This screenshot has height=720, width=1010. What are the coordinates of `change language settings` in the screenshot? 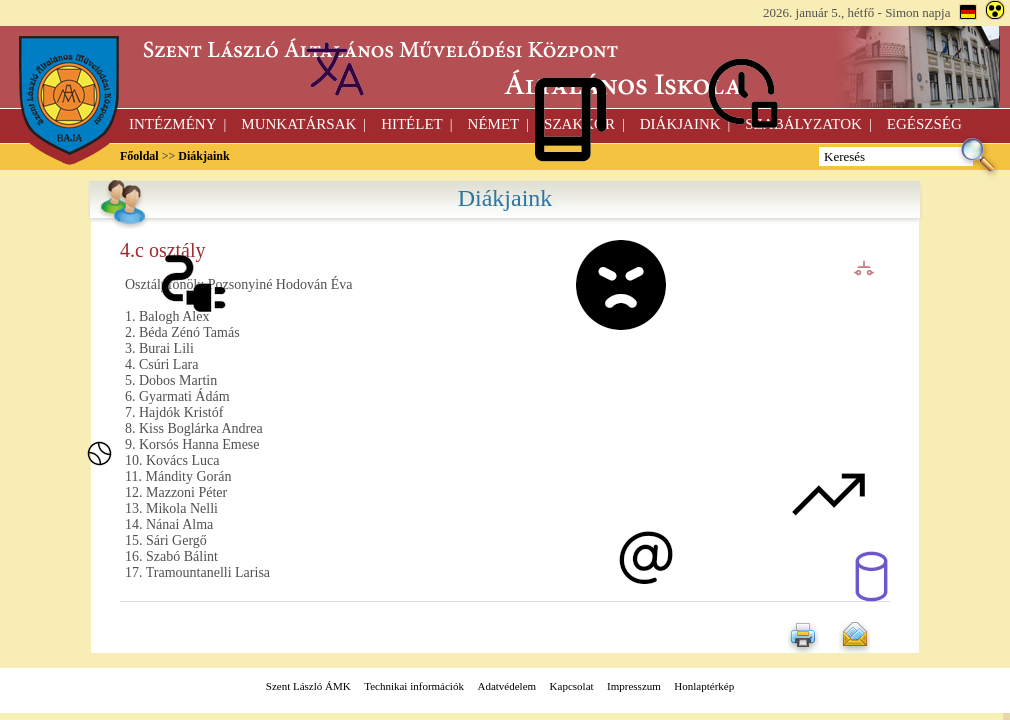 It's located at (335, 69).